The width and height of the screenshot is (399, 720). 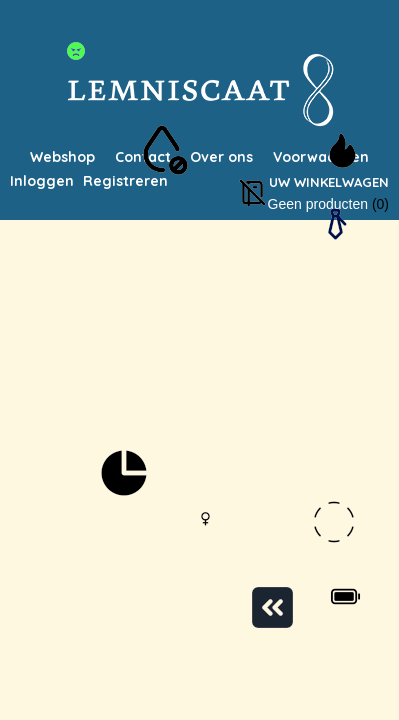 What do you see at coordinates (76, 51) in the screenshot?
I see `react to a post with anger` at bounding box center [76, 51].